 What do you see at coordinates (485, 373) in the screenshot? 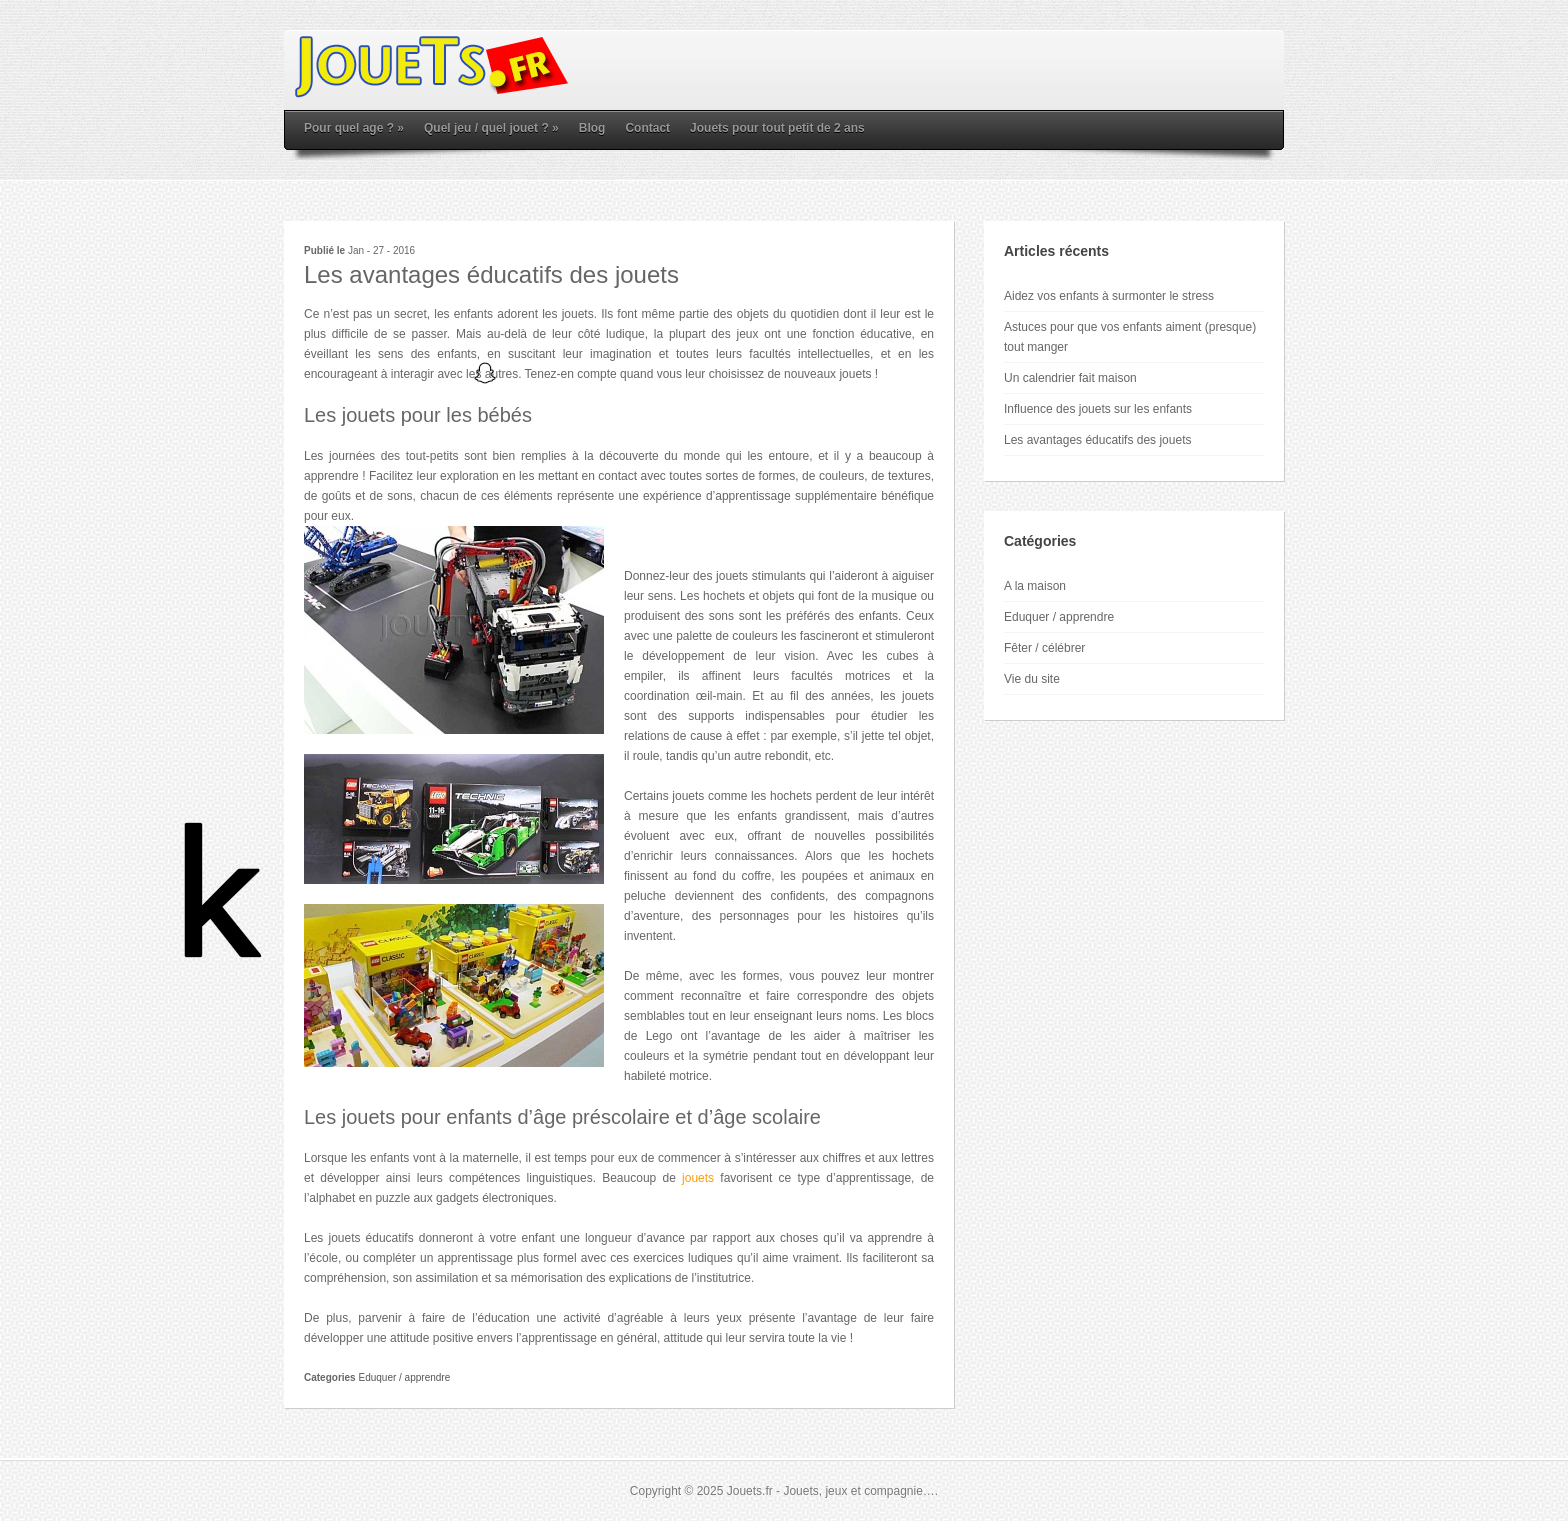
I see `open snapchat app` at bounding box center [485, 373].